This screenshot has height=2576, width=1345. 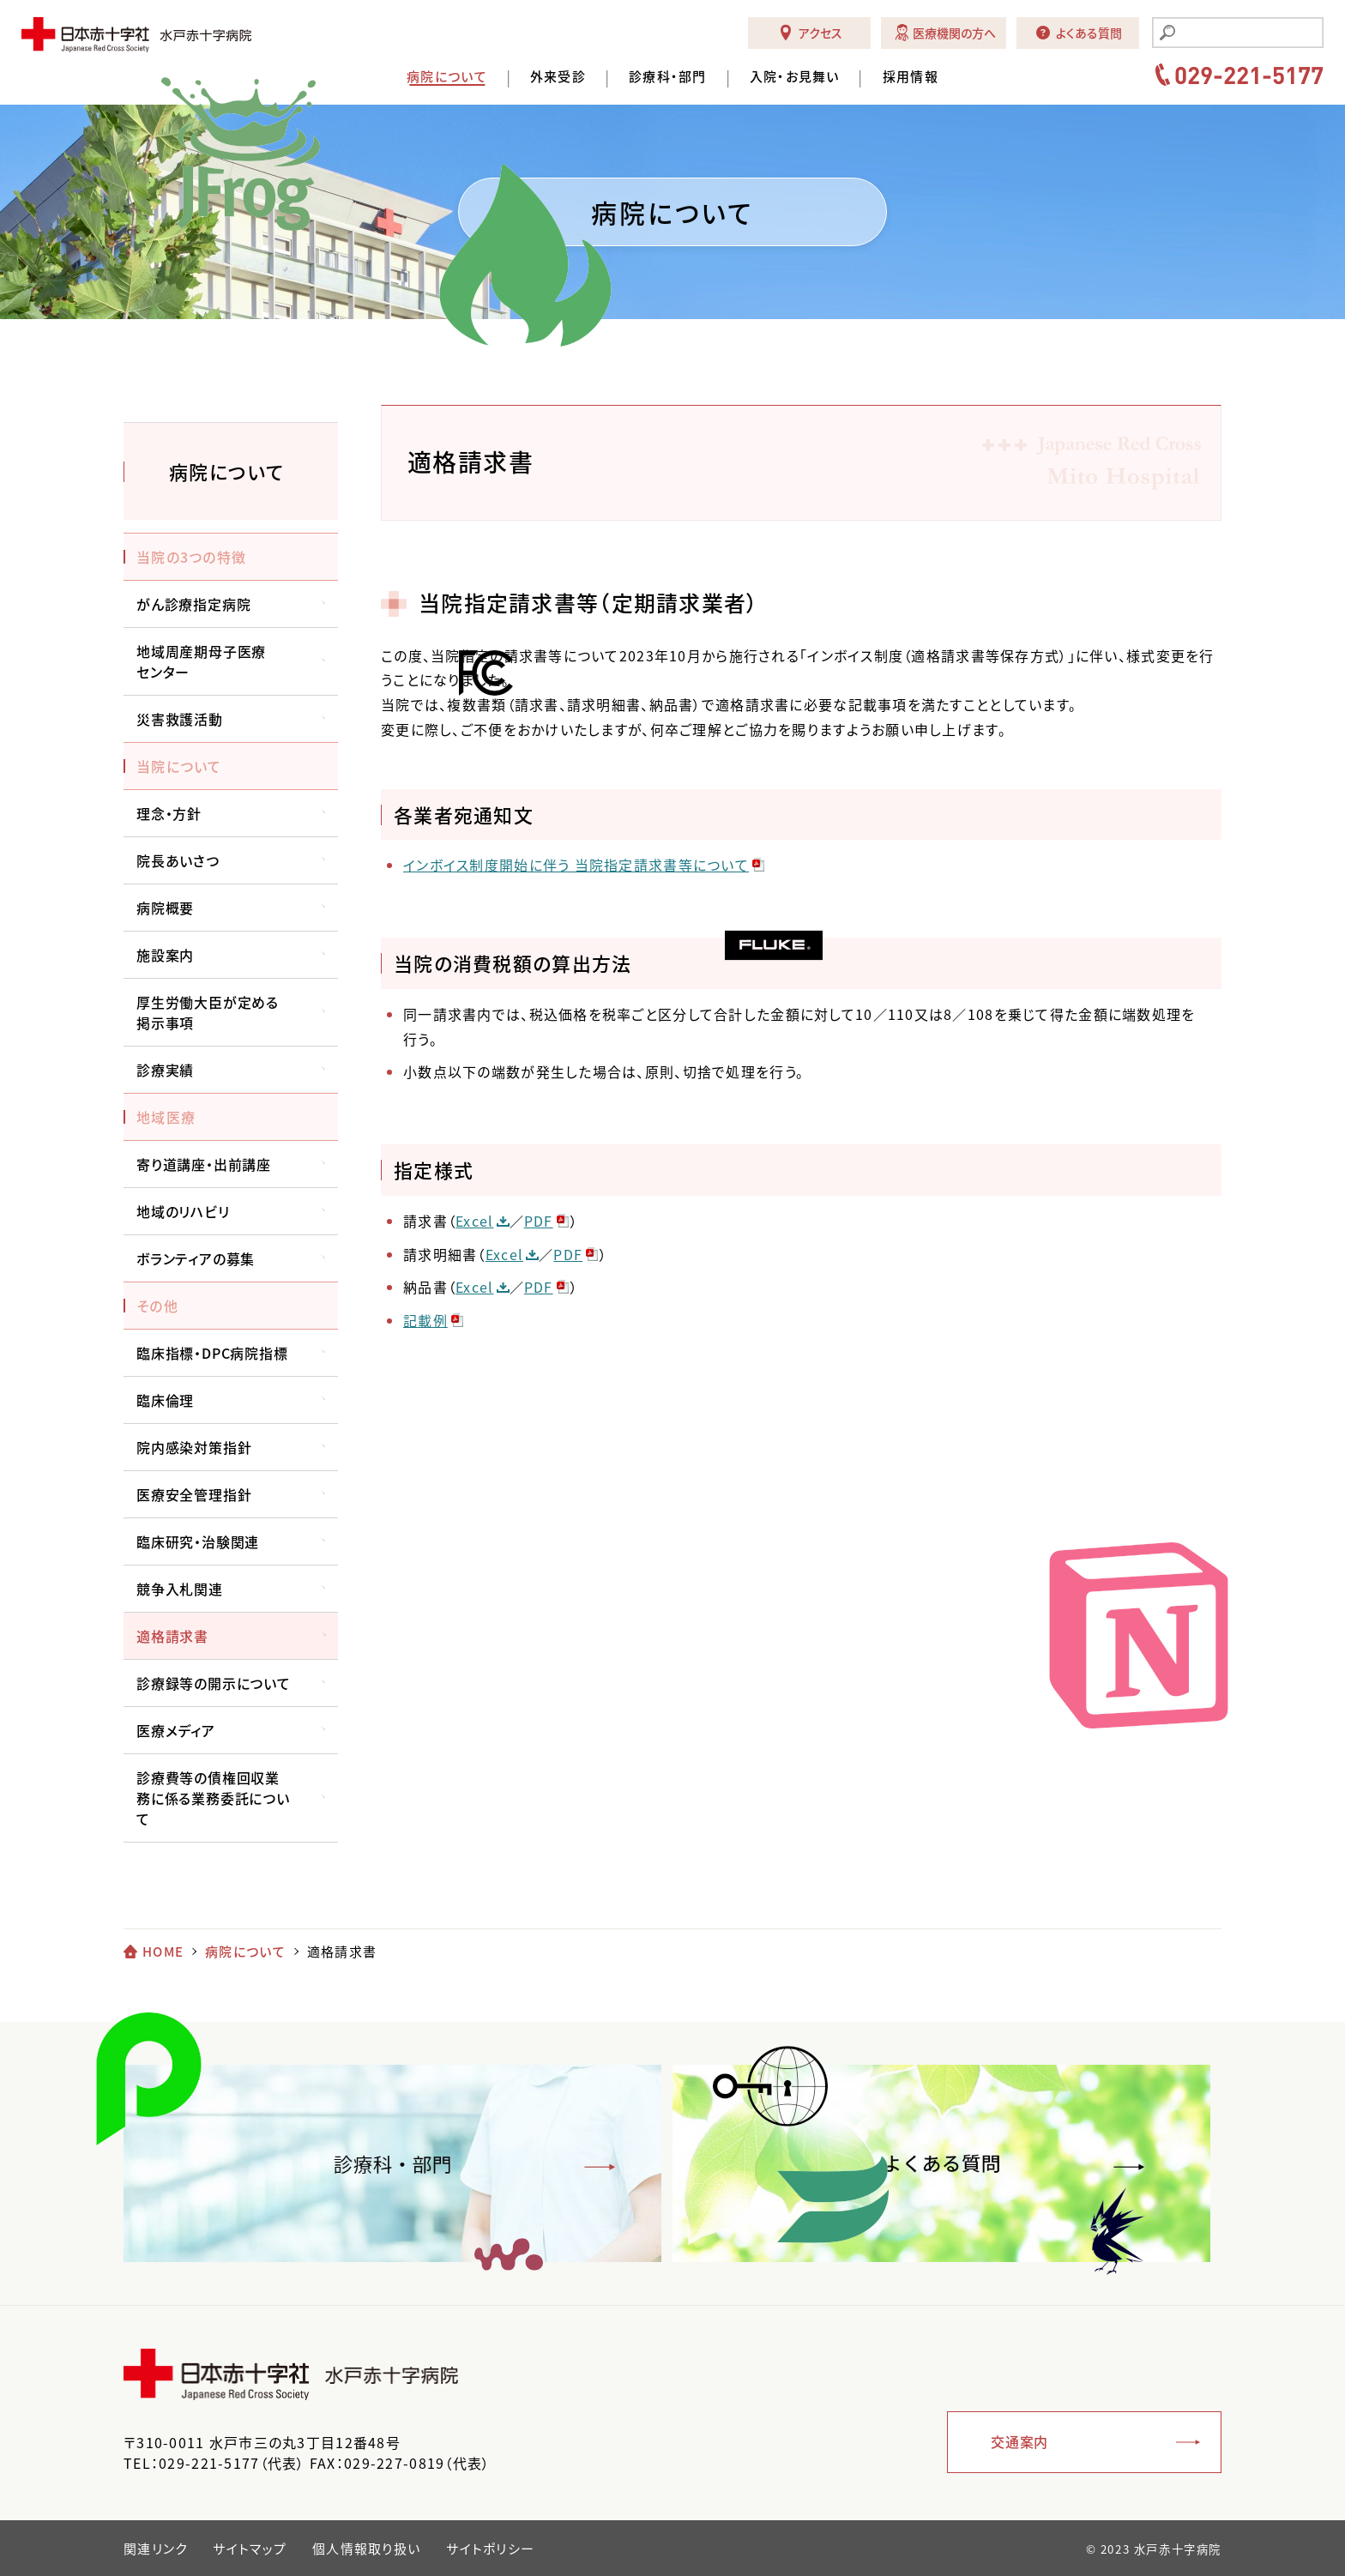 I want to click on federal communications commission logo, so click(x=486, y=673).